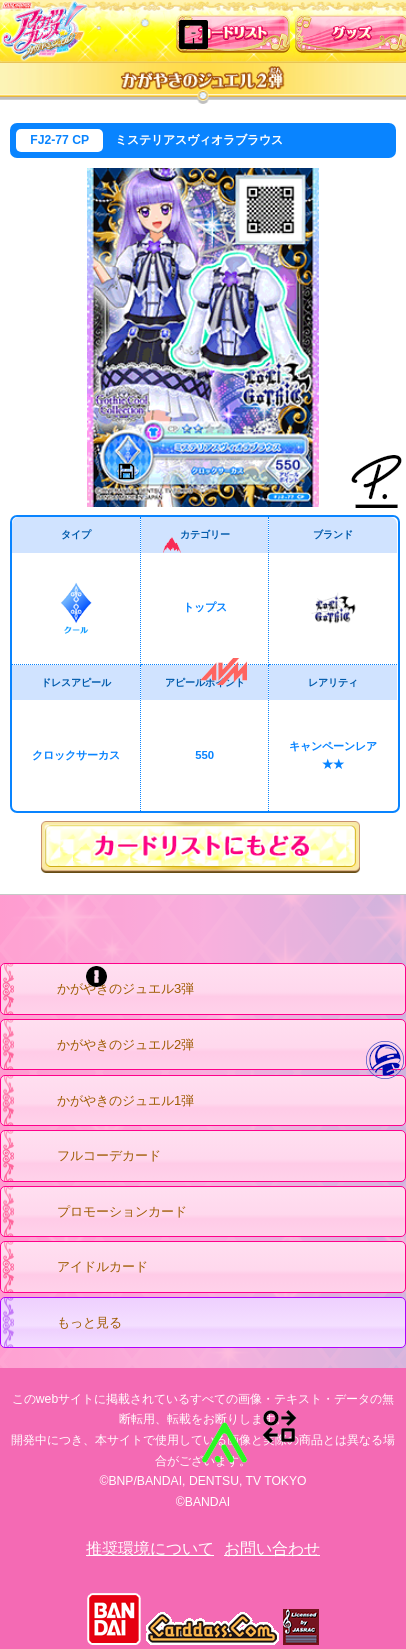 The image size is (406, 1649). I want to click on open personio HR management app, so click(376, 481).